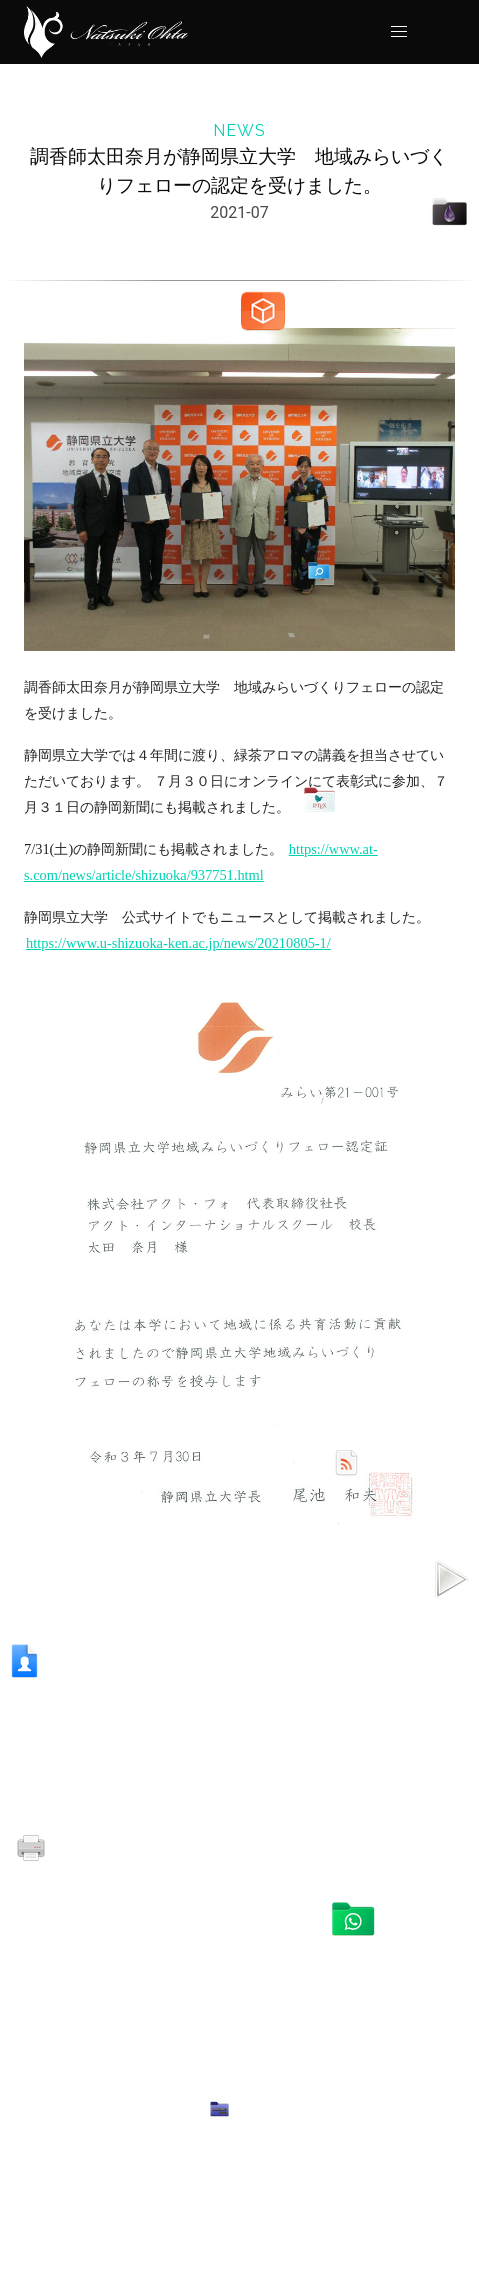  Describe the element at coordinates (24, 1661) in the screenshot. I see `open a contact file` at that location.